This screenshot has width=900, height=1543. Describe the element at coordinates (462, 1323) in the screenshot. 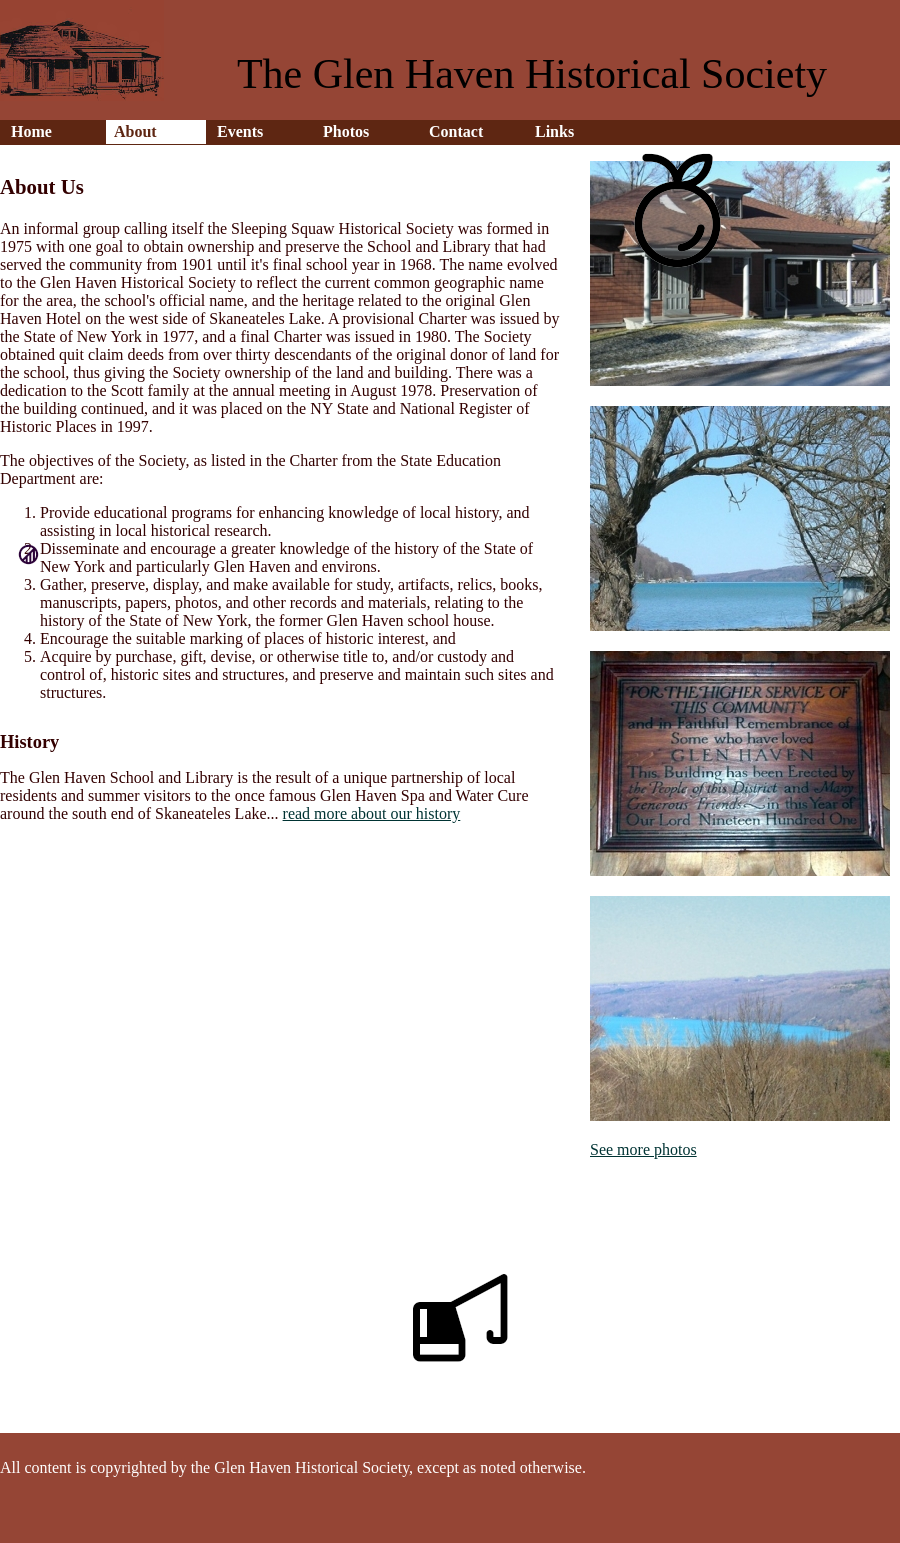

I see `construction or building equipment indicator` at that location.